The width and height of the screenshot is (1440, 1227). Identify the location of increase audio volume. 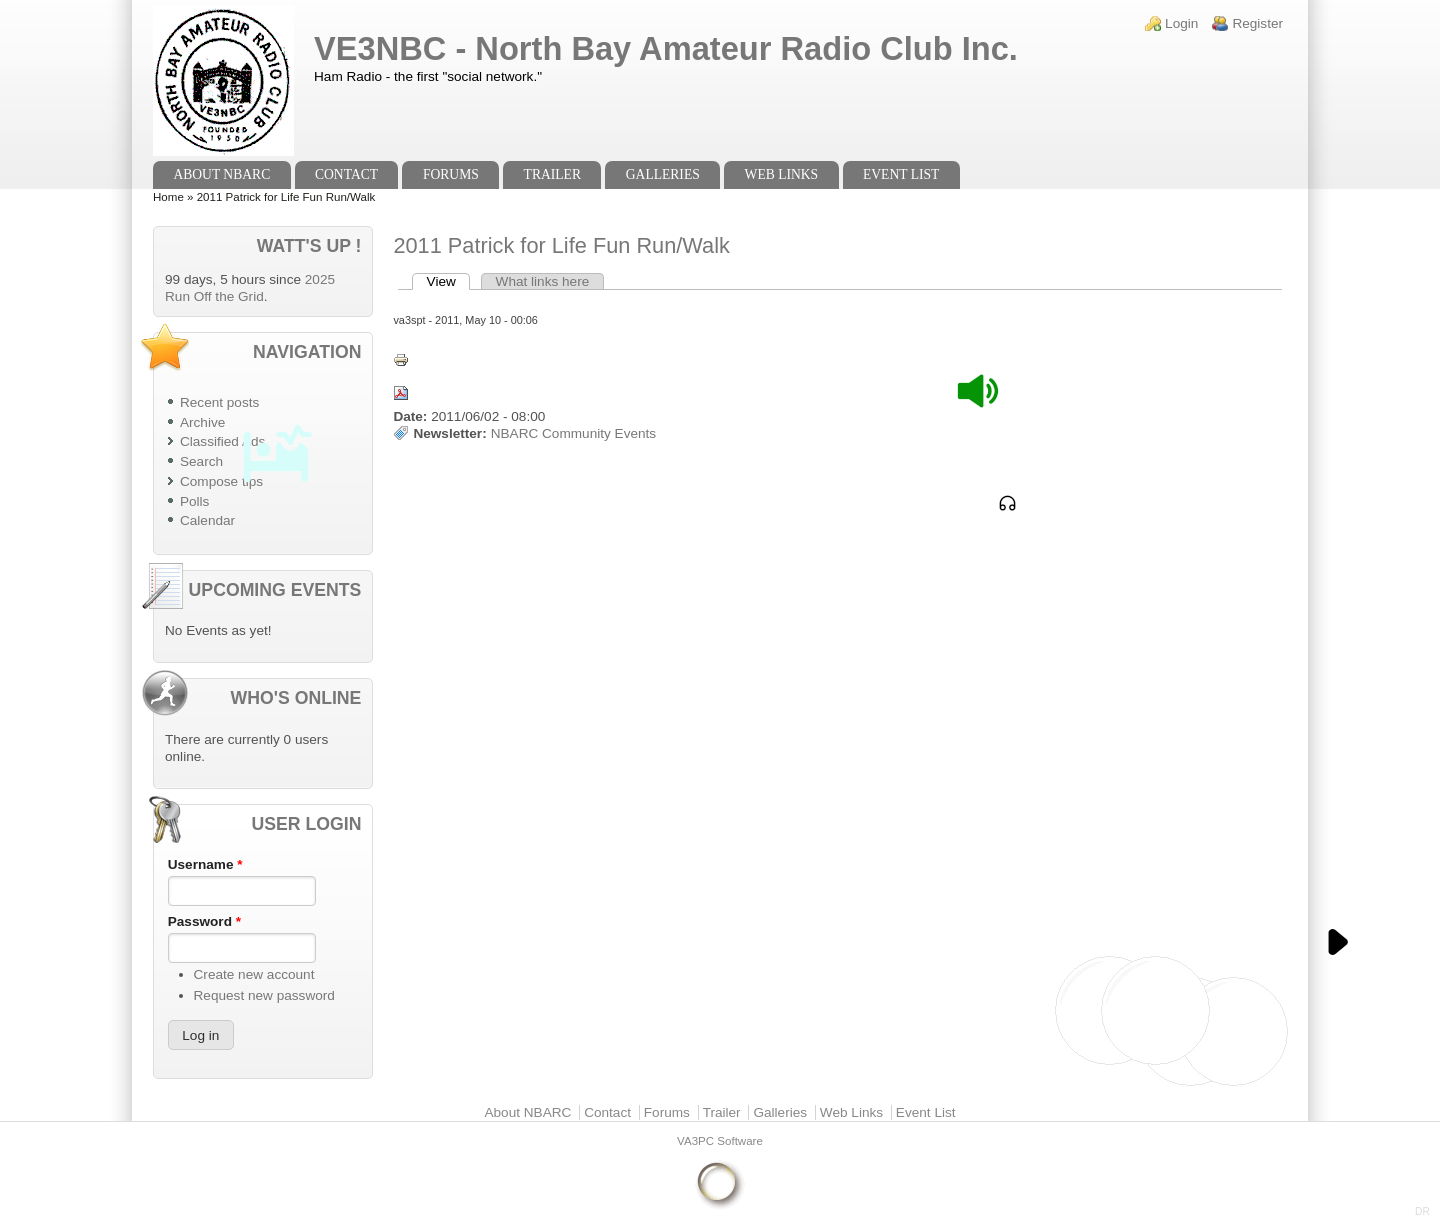
(978, 391).